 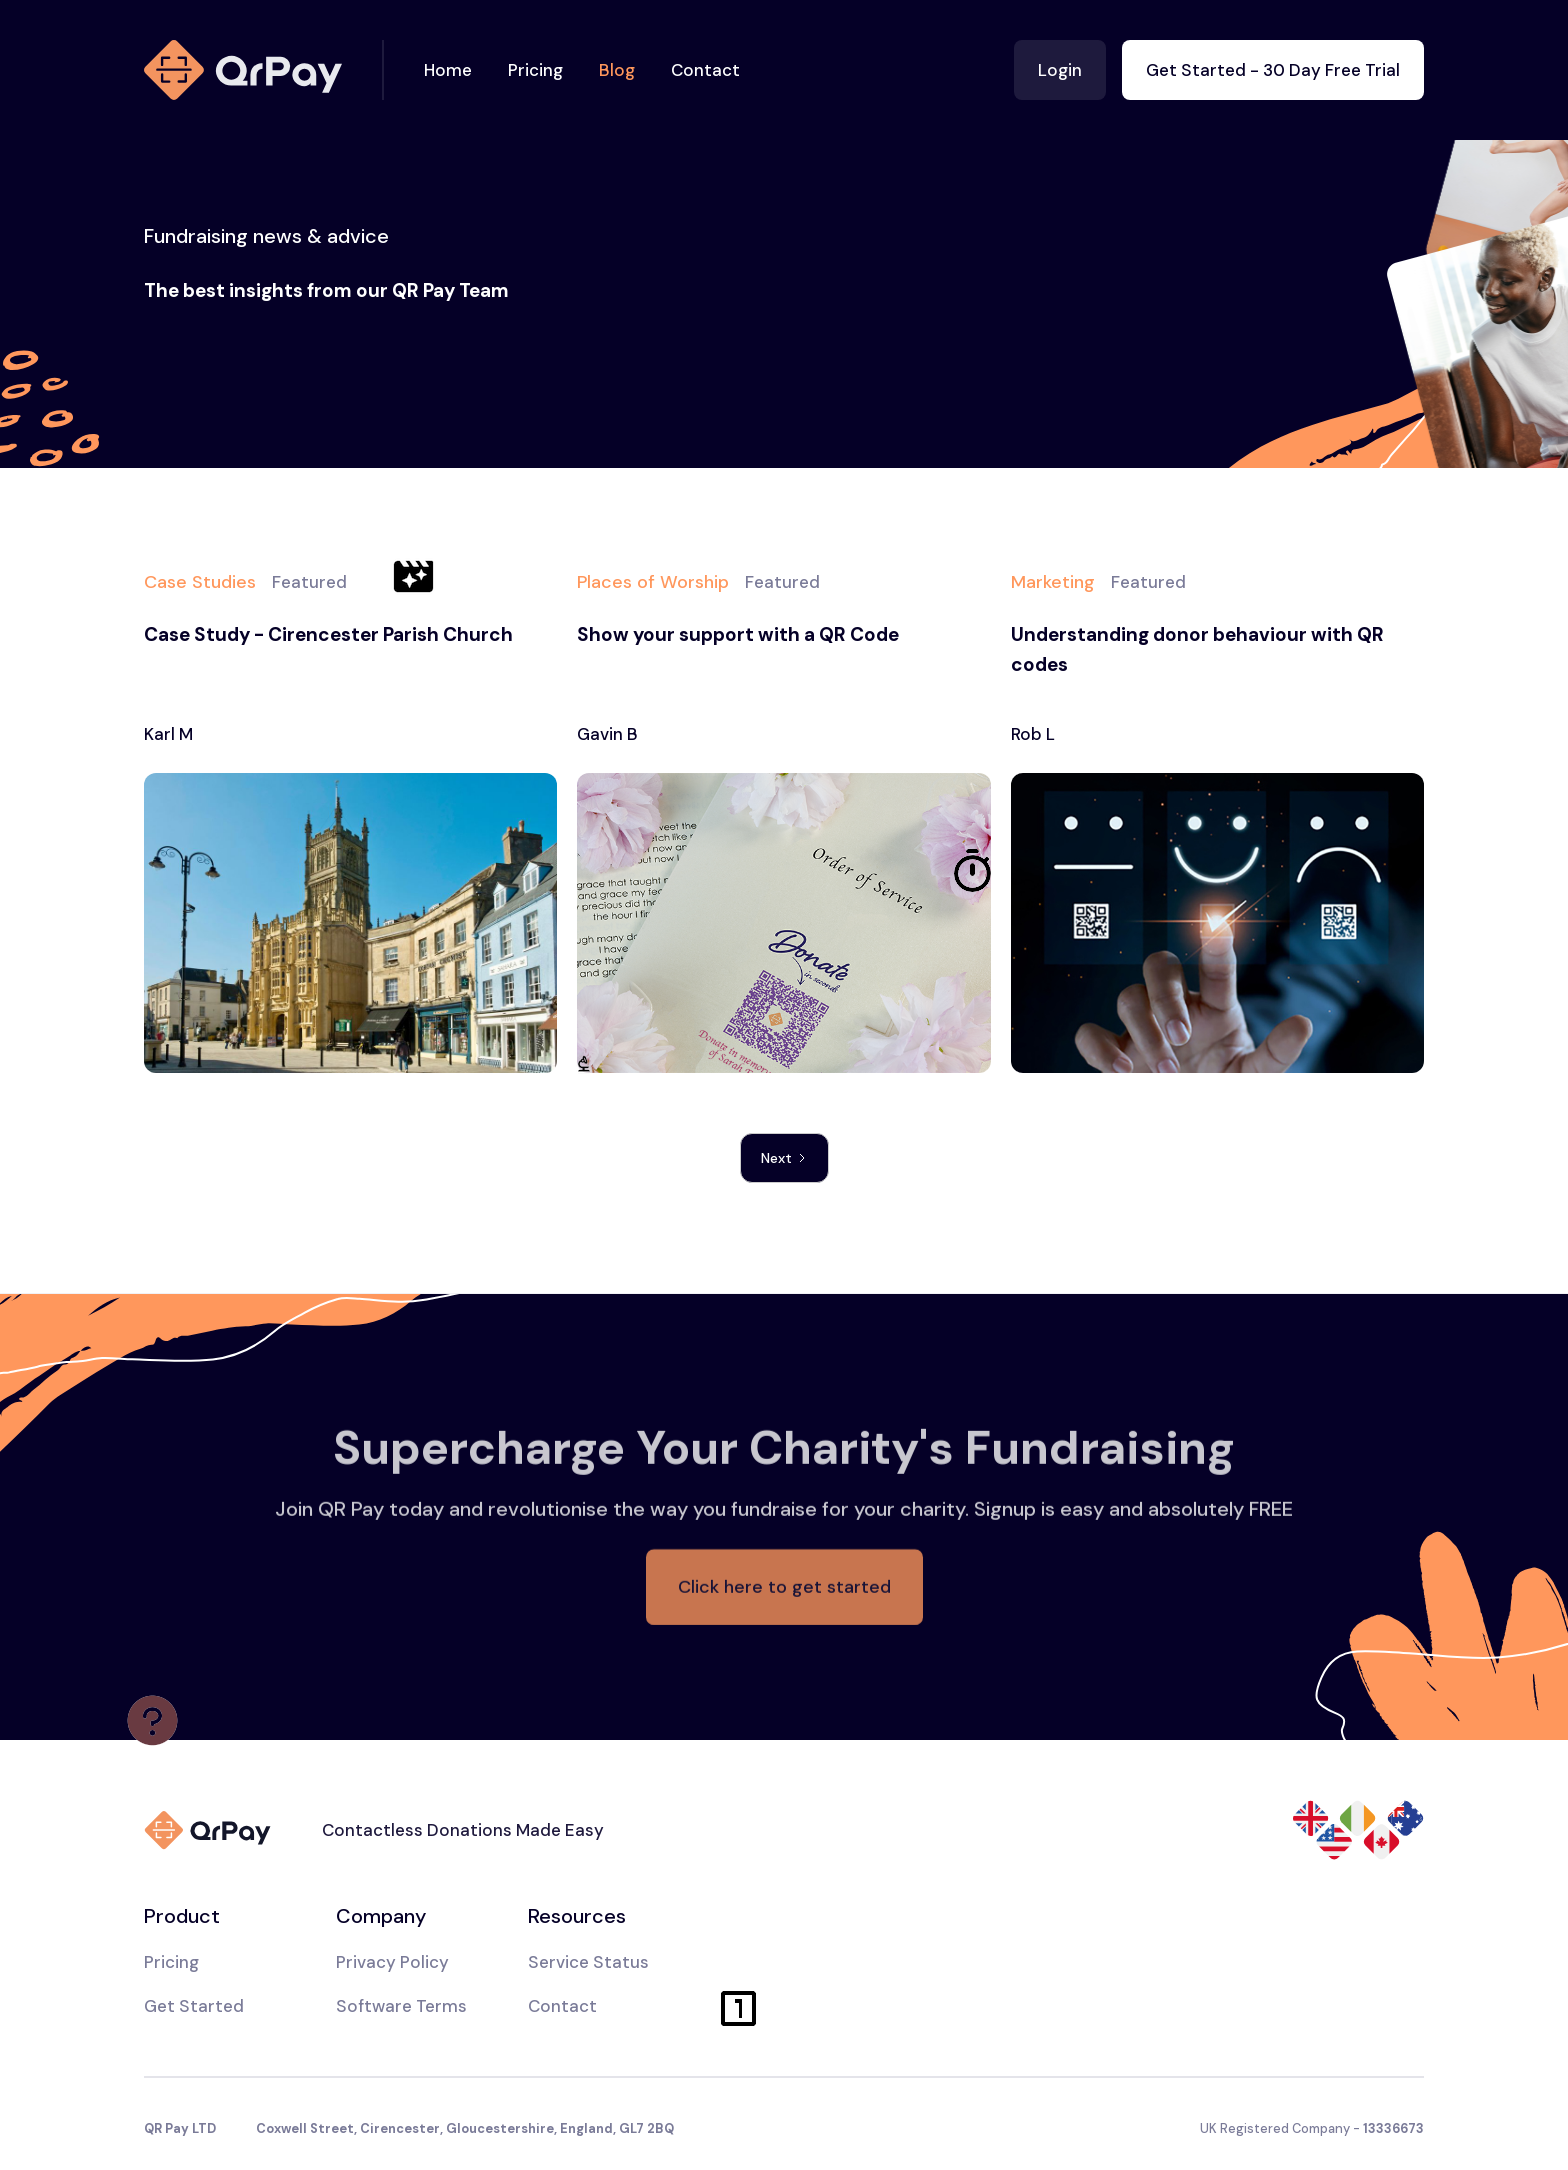 What do you see at coordinates (413, 576) in the screenshot?
I see `apply visual effects or filters to a video` at bounding box center [413, 576].